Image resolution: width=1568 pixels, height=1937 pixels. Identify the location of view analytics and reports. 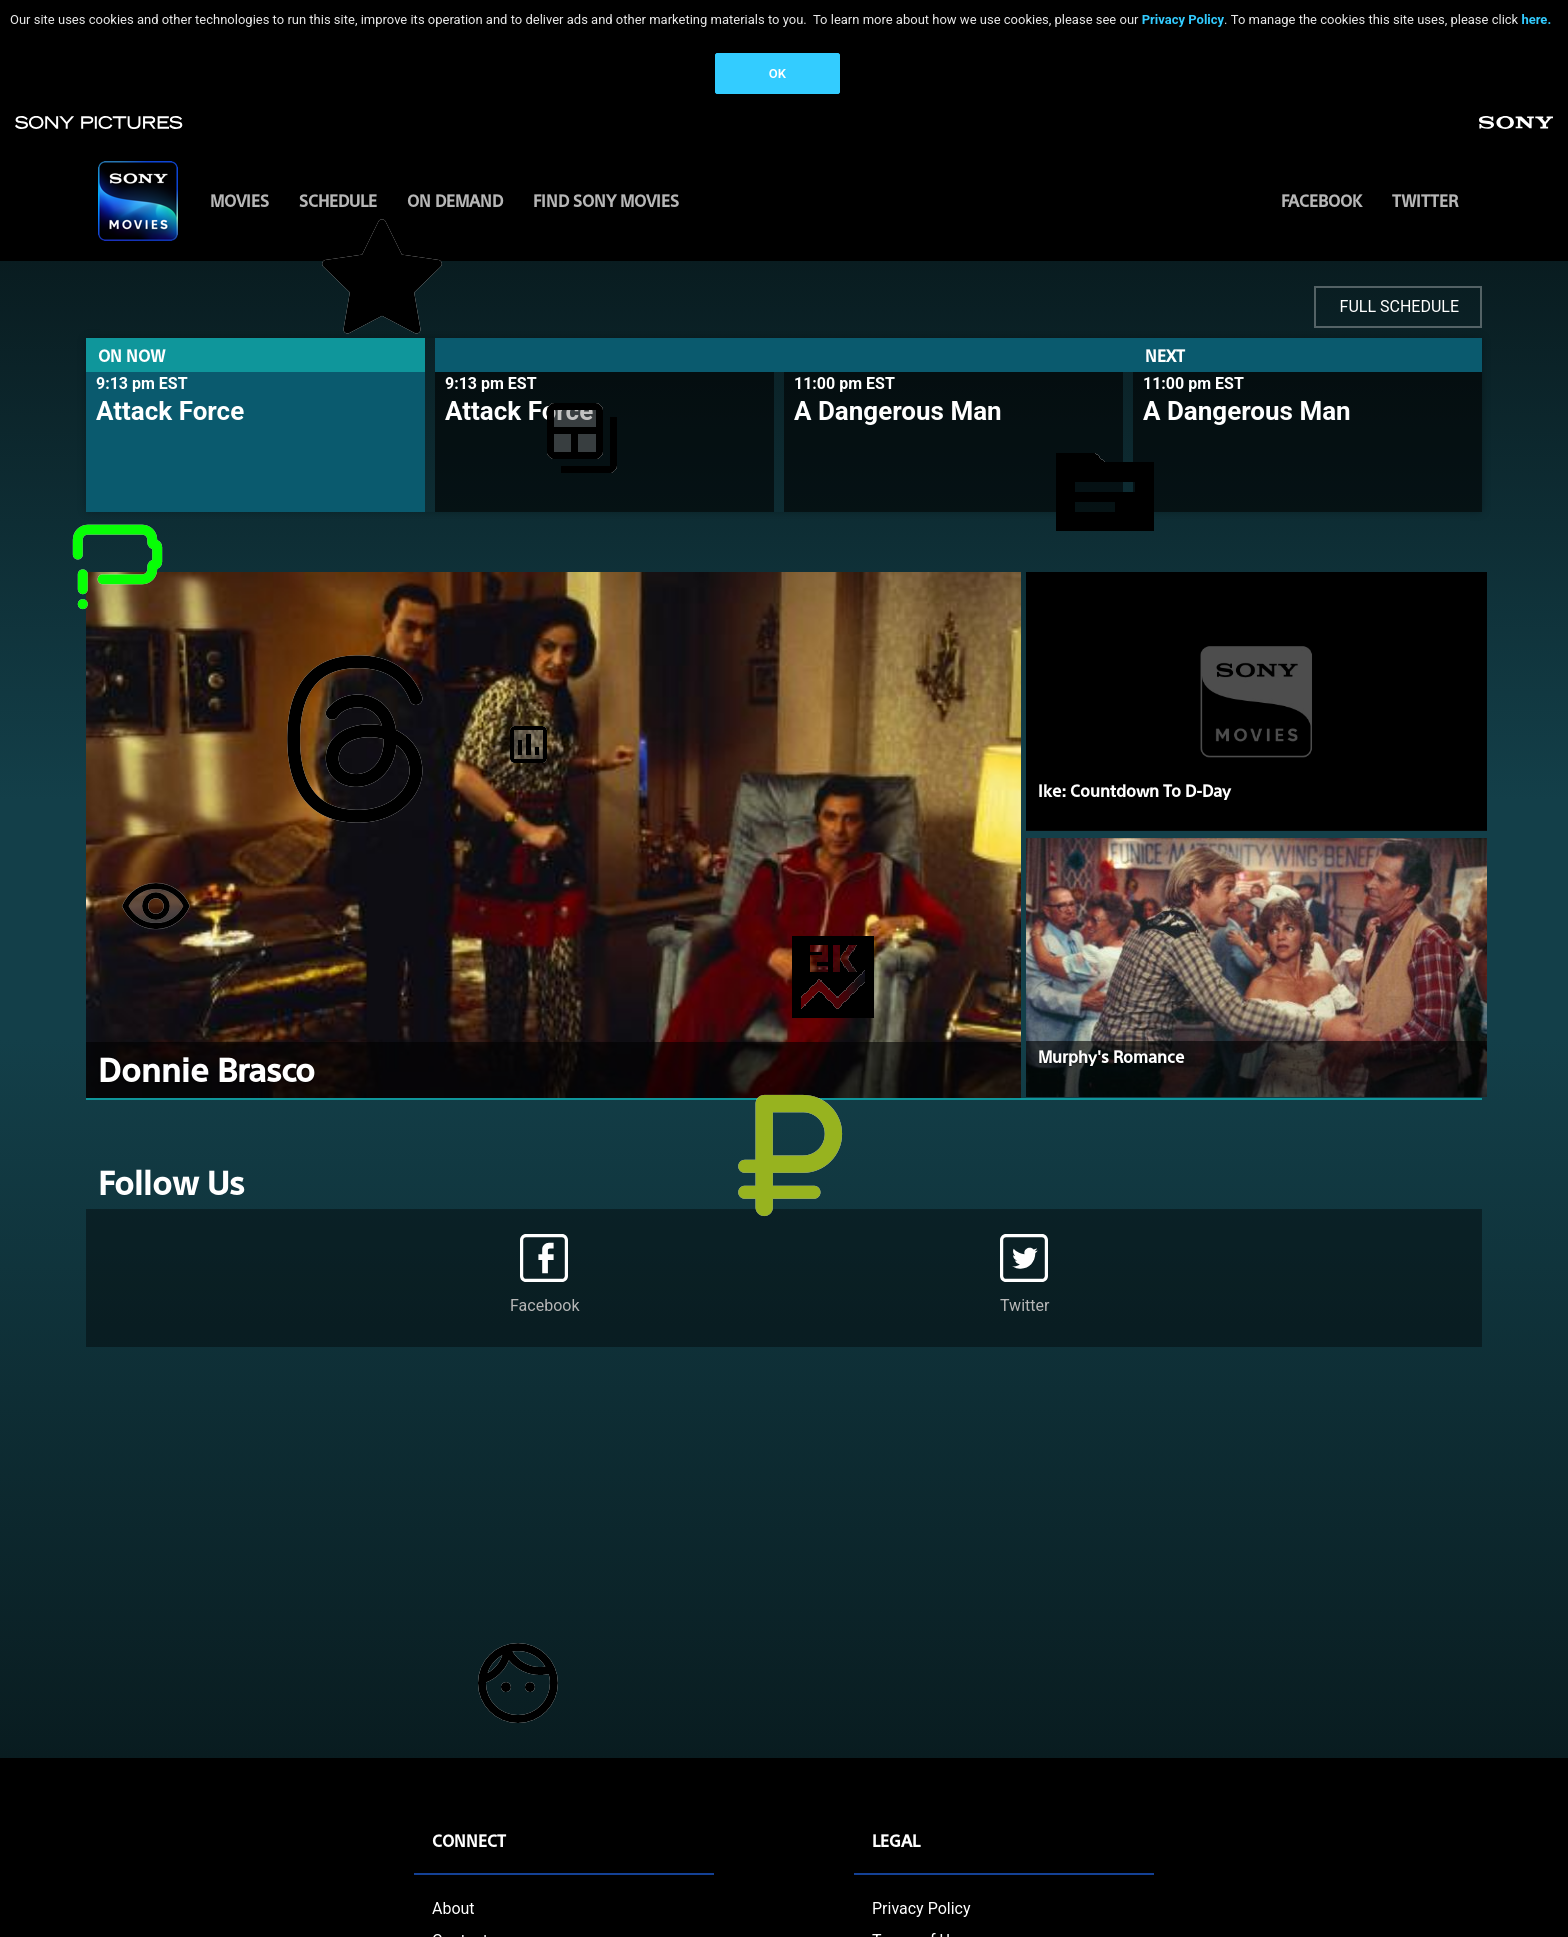
(528, 744).